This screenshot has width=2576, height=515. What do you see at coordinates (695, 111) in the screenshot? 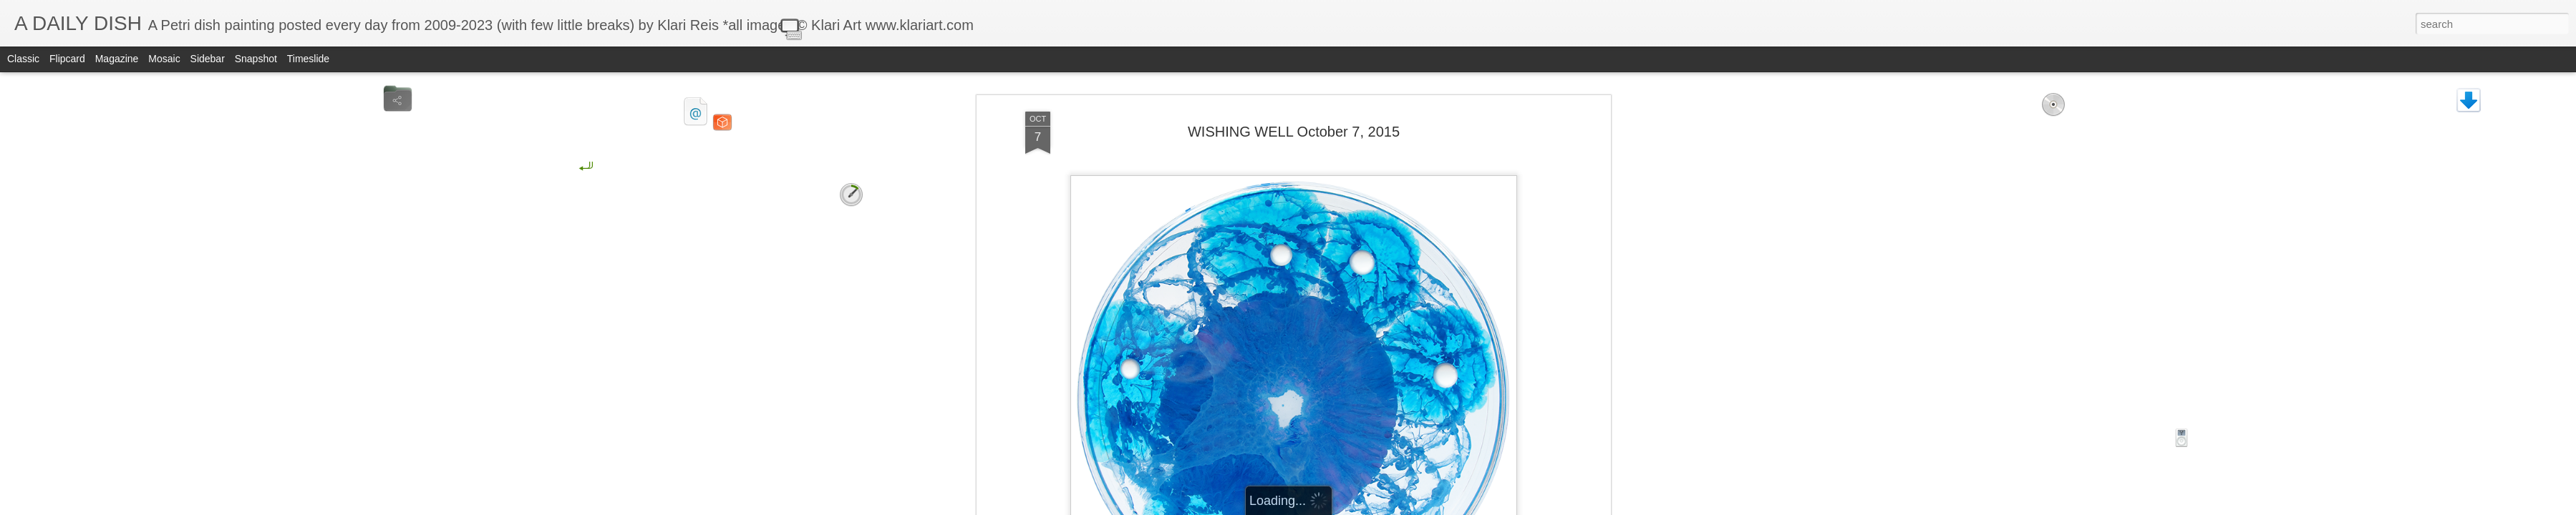
I see `an email message file or attachment` at bounding box center [695, 111].